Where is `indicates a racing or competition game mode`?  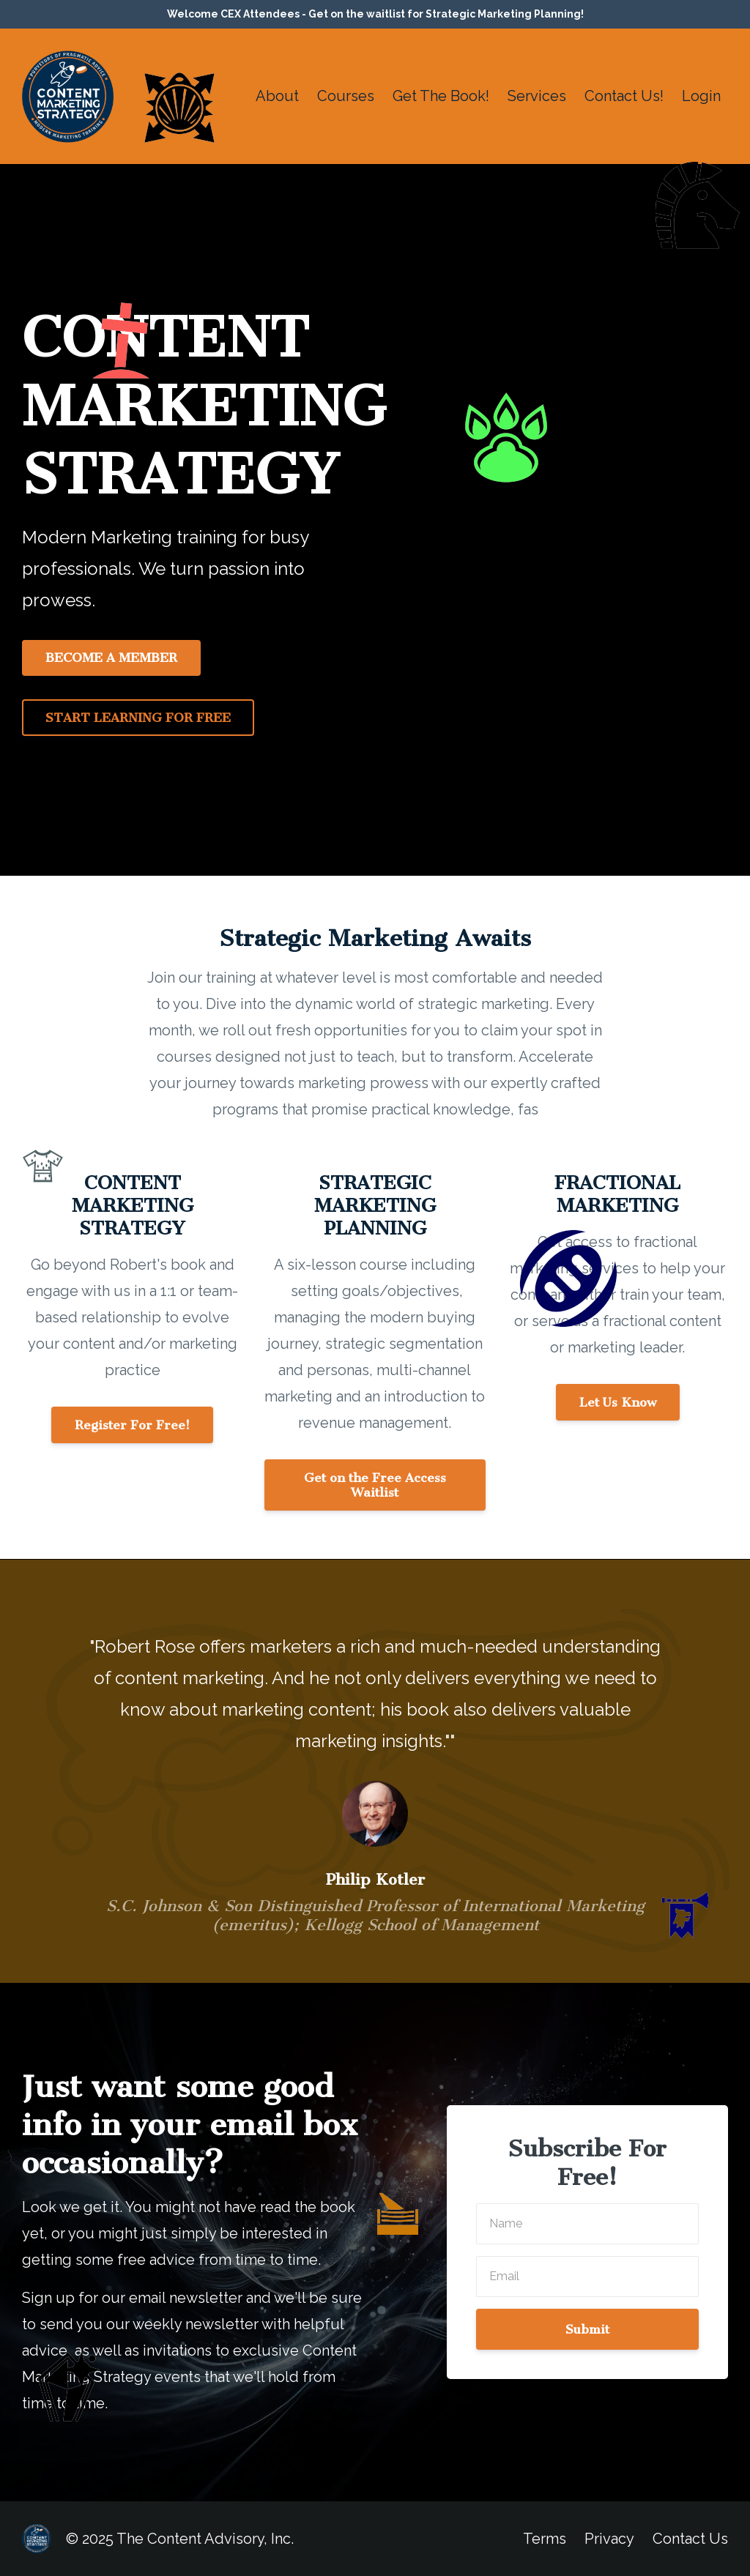
indicates a racing or competition game mode is located at coordinates (66, 2386).